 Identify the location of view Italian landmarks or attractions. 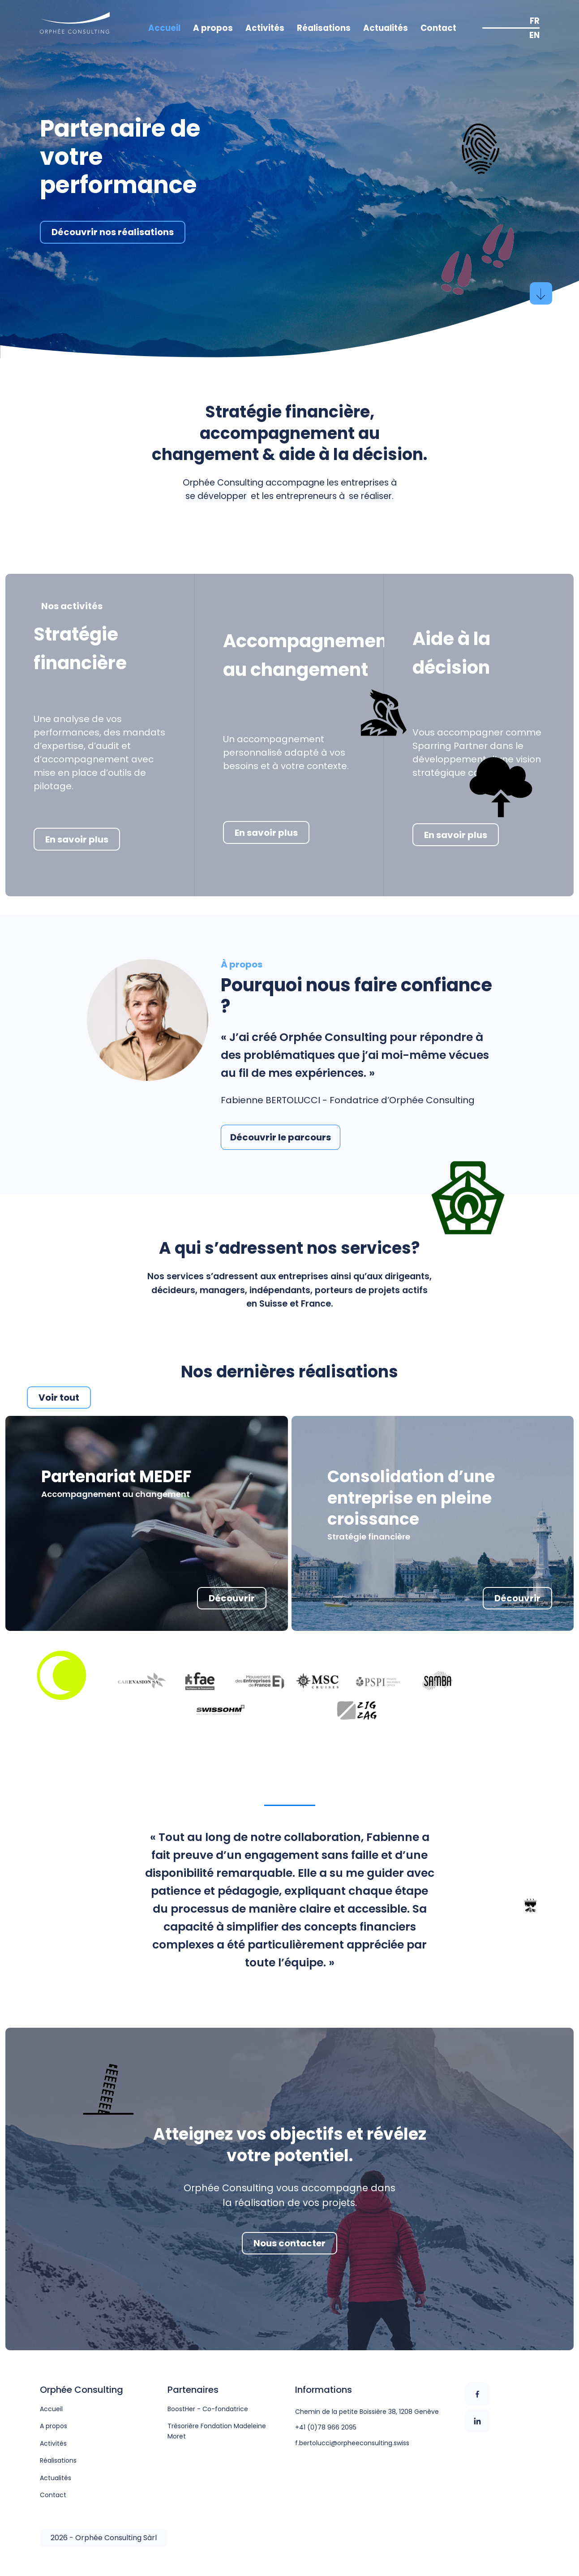
(108, 2089).